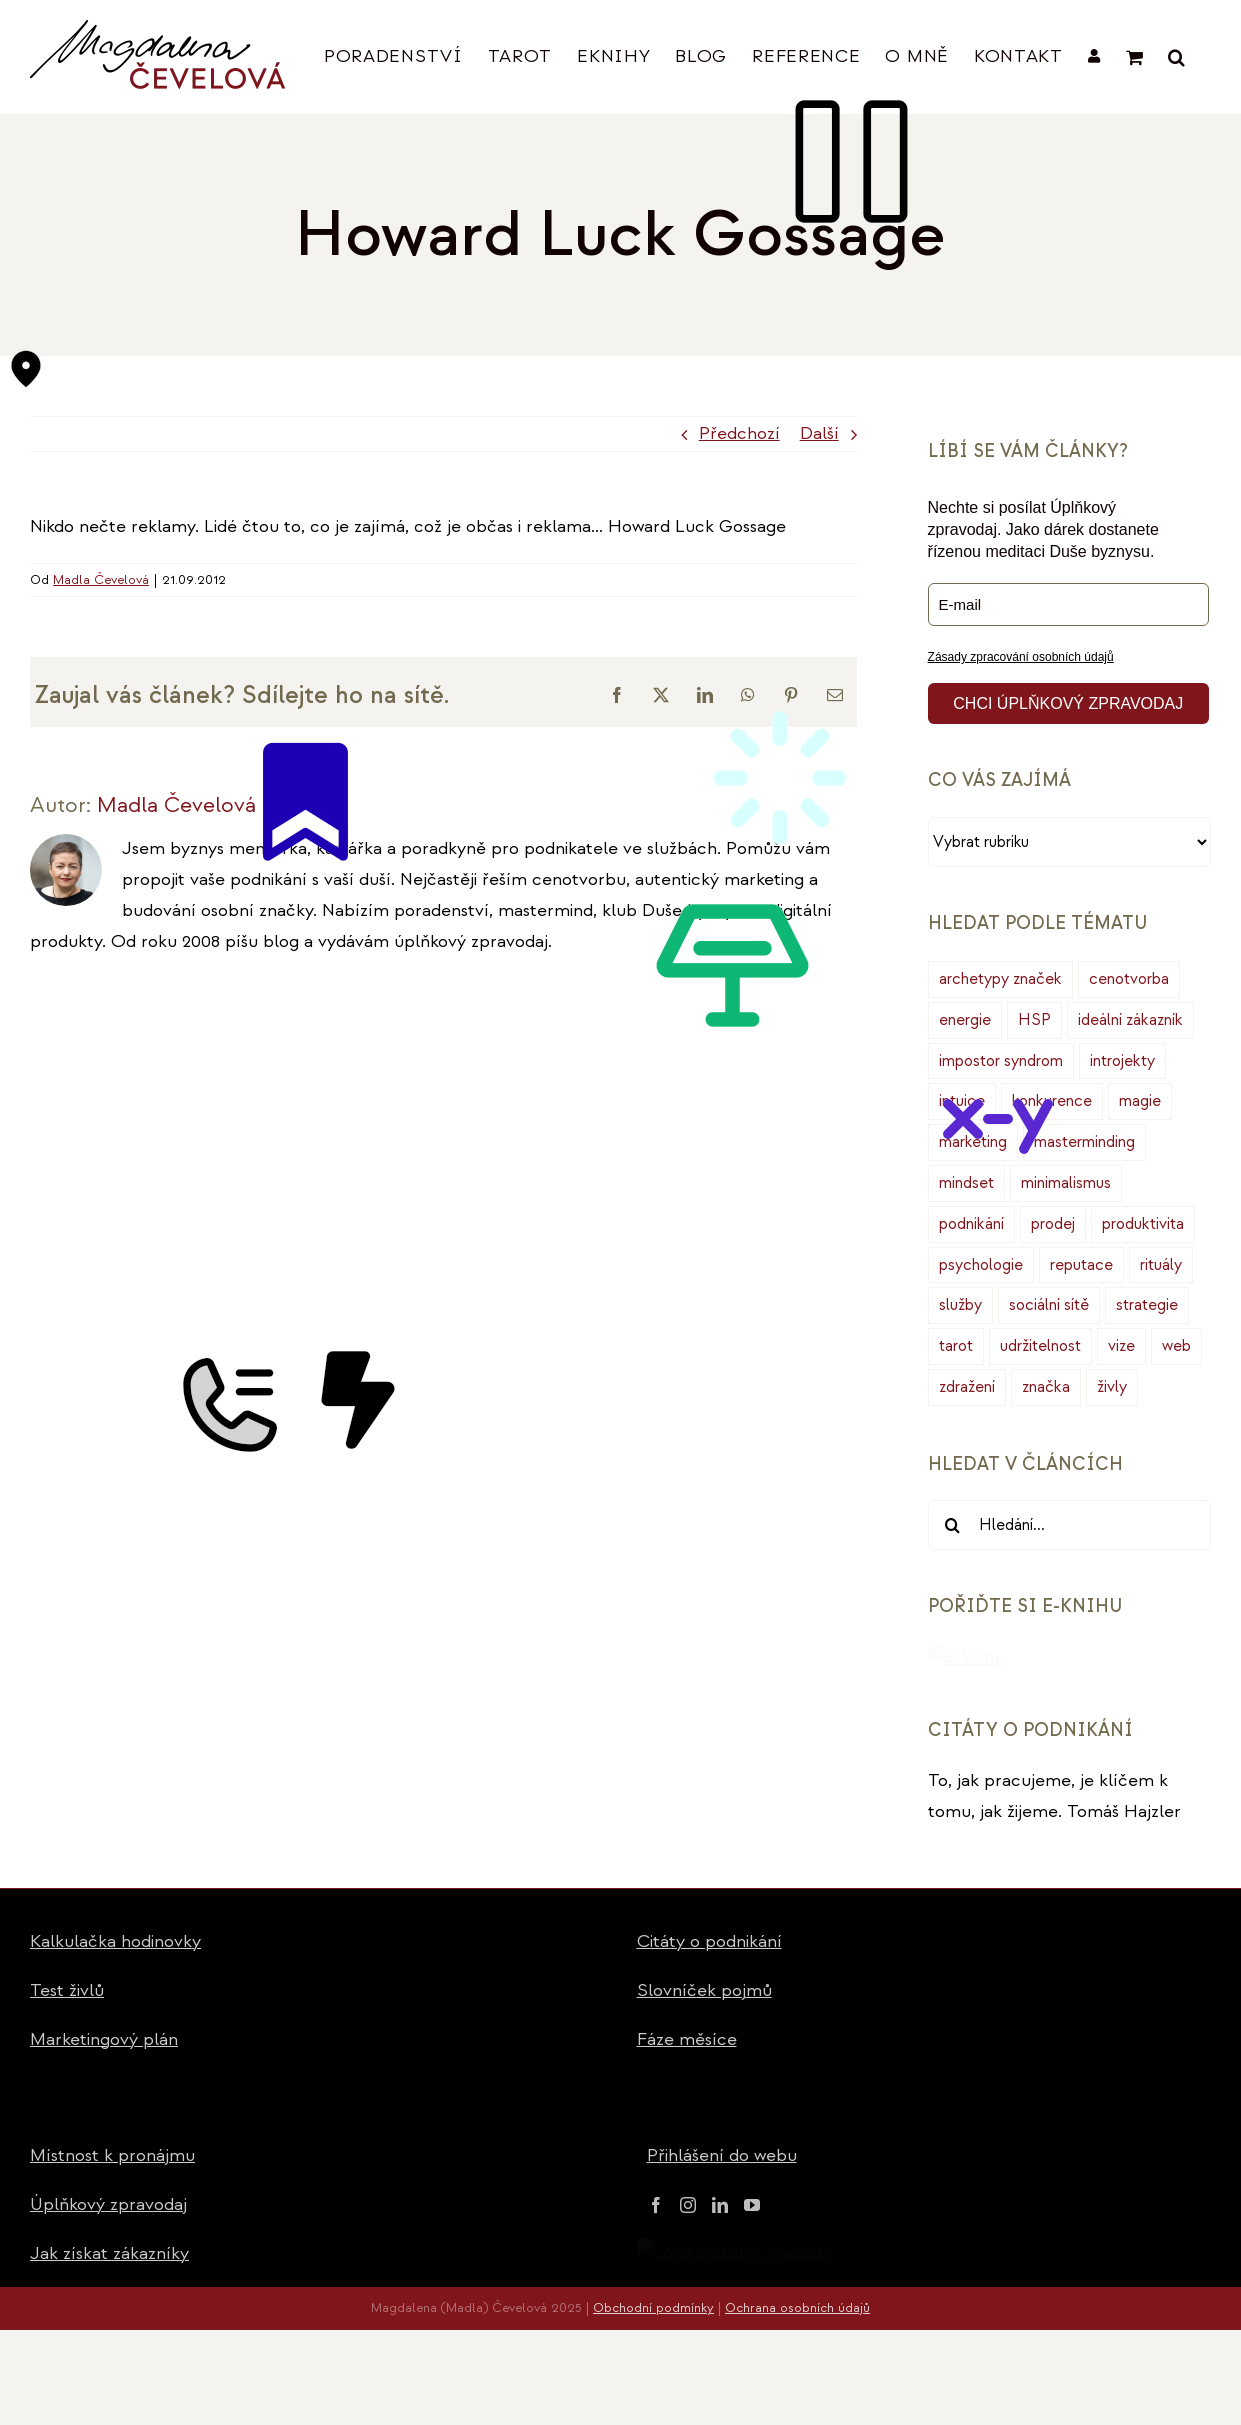  What do you see at coordinates (780, 778) in the screenshot?
I see `indicates content is loading` at bounding box center [780, 778].